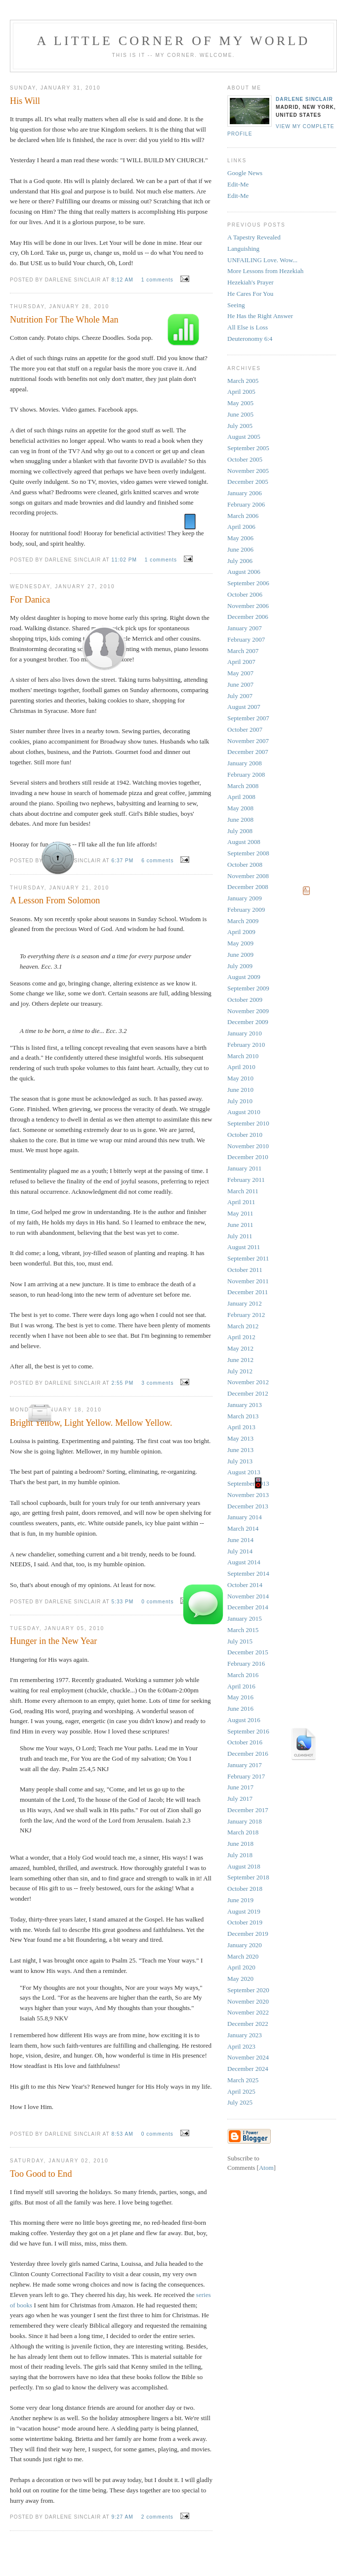  What do you see at coordinates (303, 1743) in the screenshot?
I see `open a screenshot or capture in CleanShot X` at bounding box center [303, 1743].